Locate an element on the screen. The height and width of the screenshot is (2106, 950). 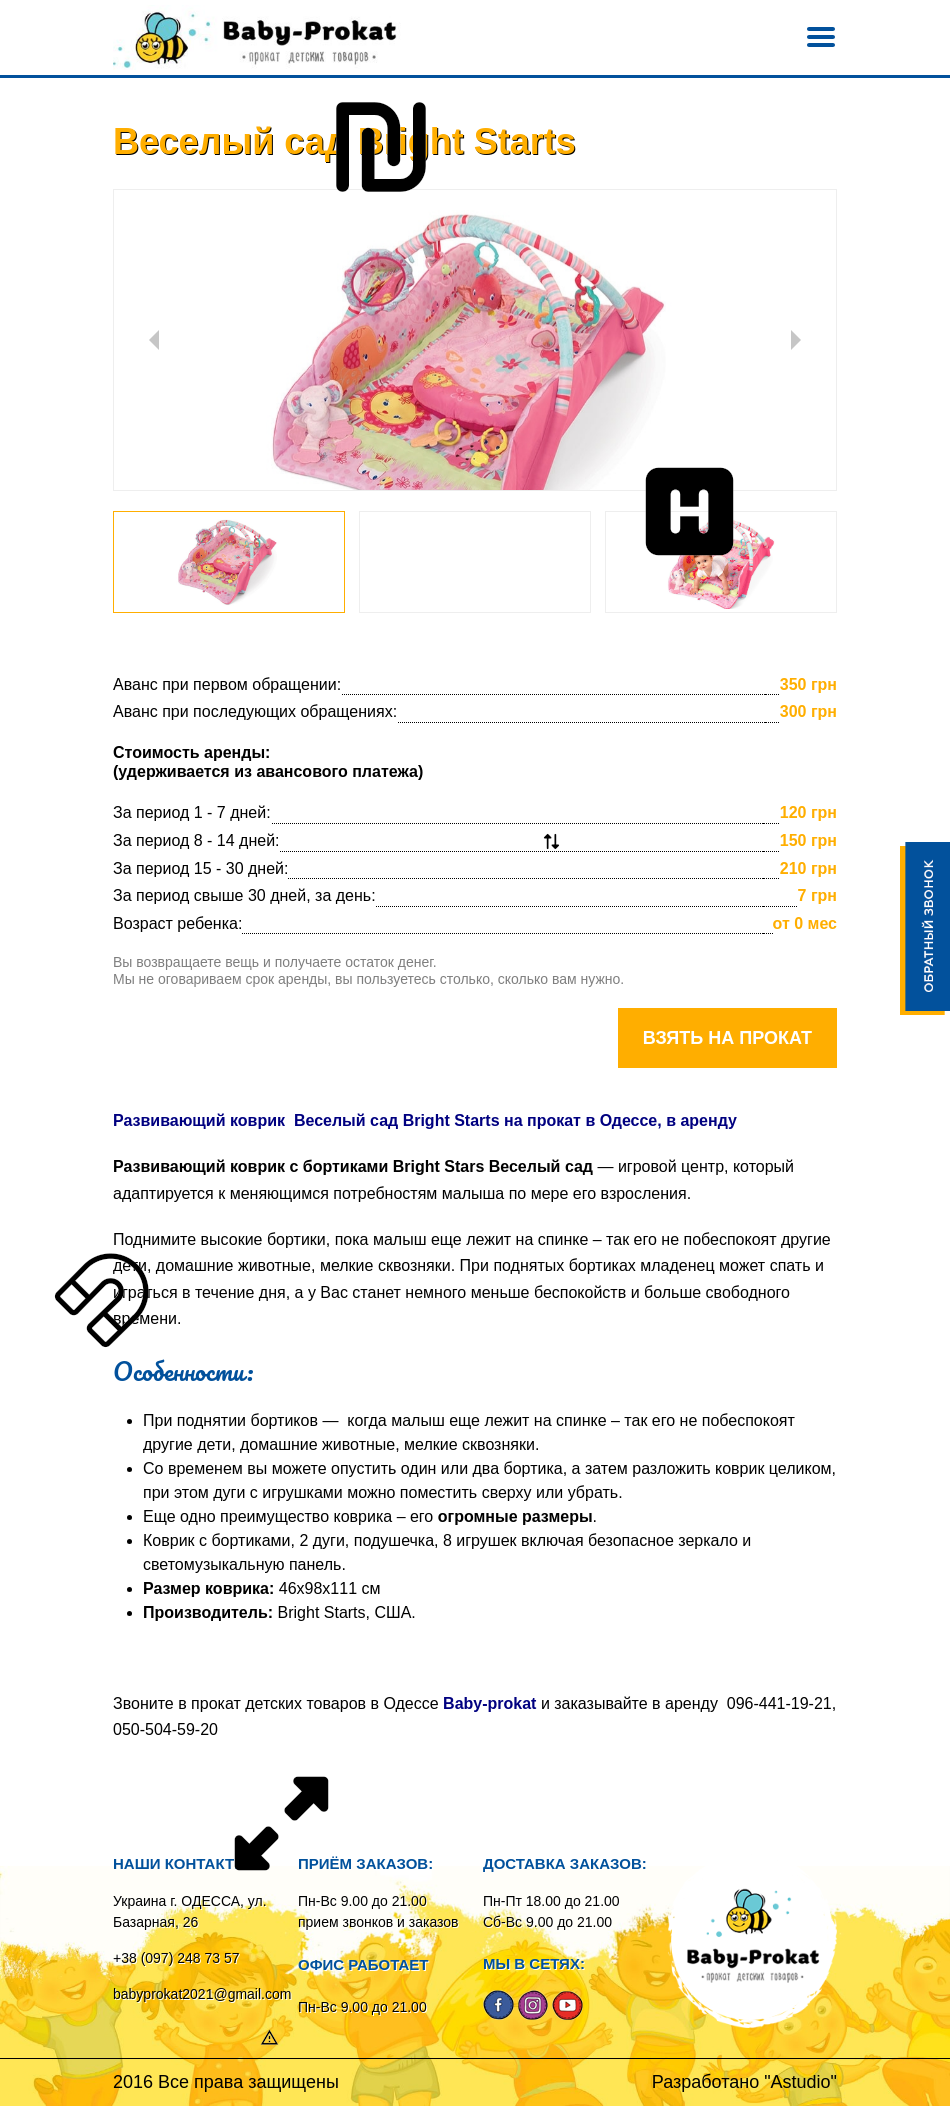
sort items in ascending or descending order is located at coordinates (551, 841).